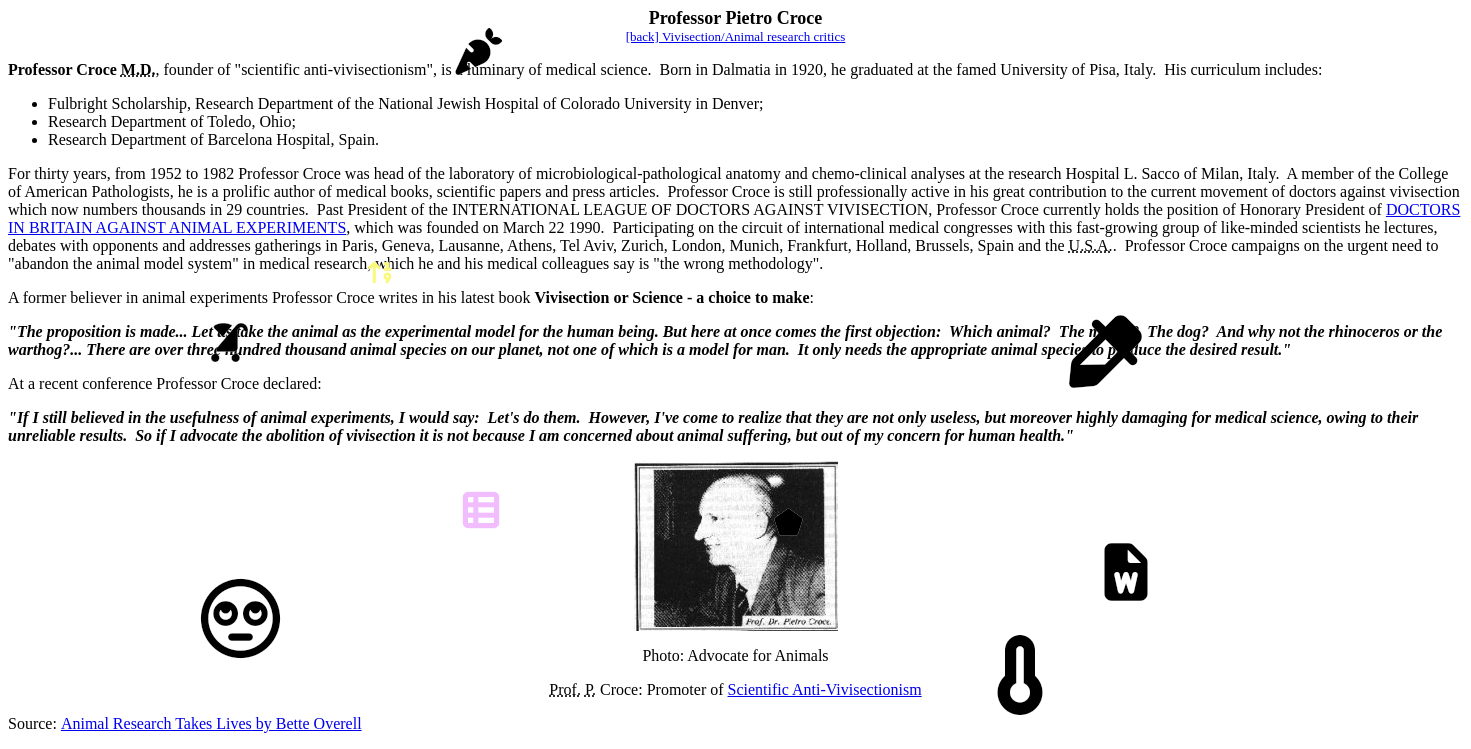  What do you see at coordinates (477, 53) in the screenshot?
I see `browse vegetable or produce category` at bounding box center [477, 53].